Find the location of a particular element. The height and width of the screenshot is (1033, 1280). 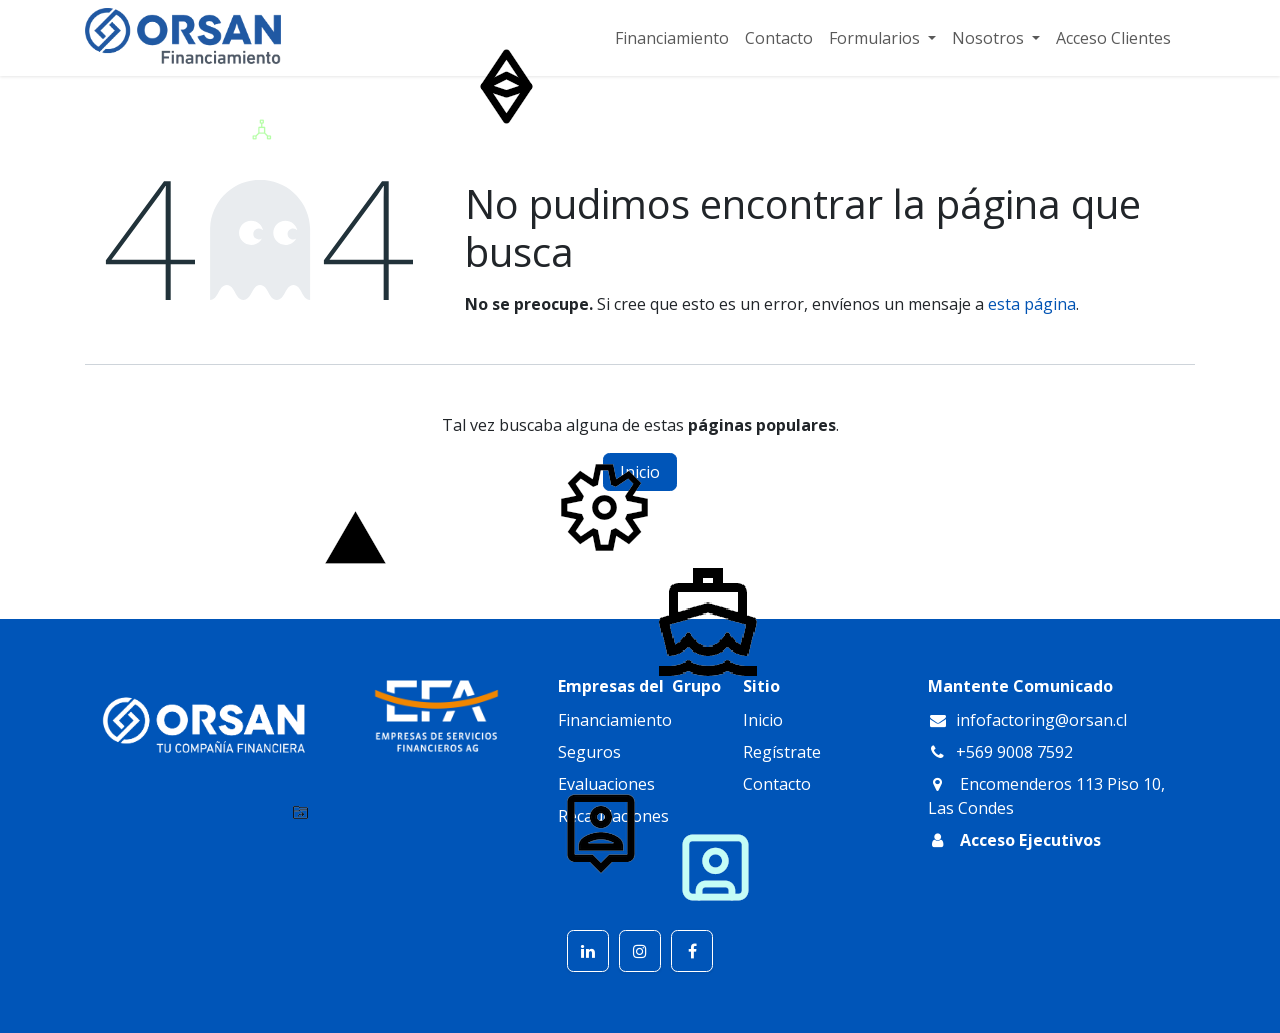

set a function breakpoint in the debugger is located at coordinates (355, 541).